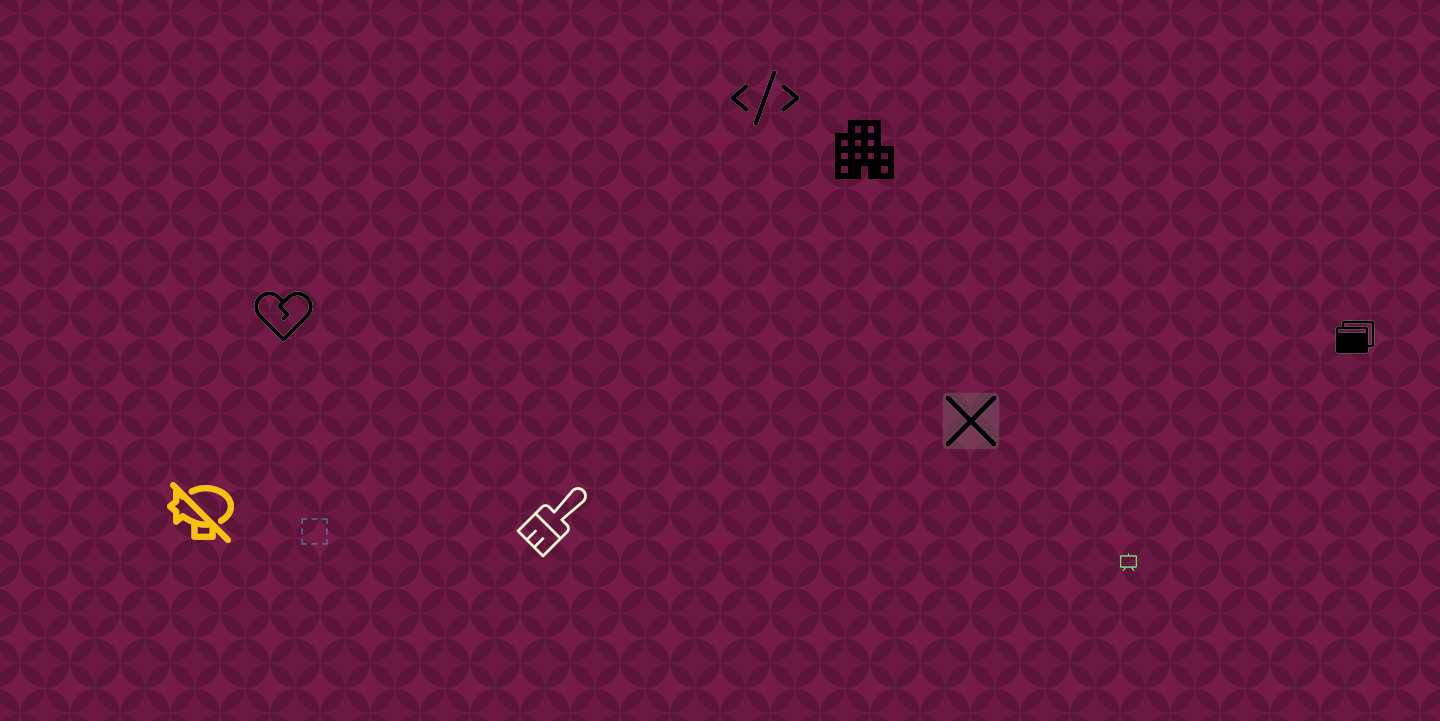 Image resolution: width=1440 pixels, height=721 pixels. What do you see at coordinates (971, 421) in the screenshot?
I see `close the current window or dialog` at bounding box center [971, 421].